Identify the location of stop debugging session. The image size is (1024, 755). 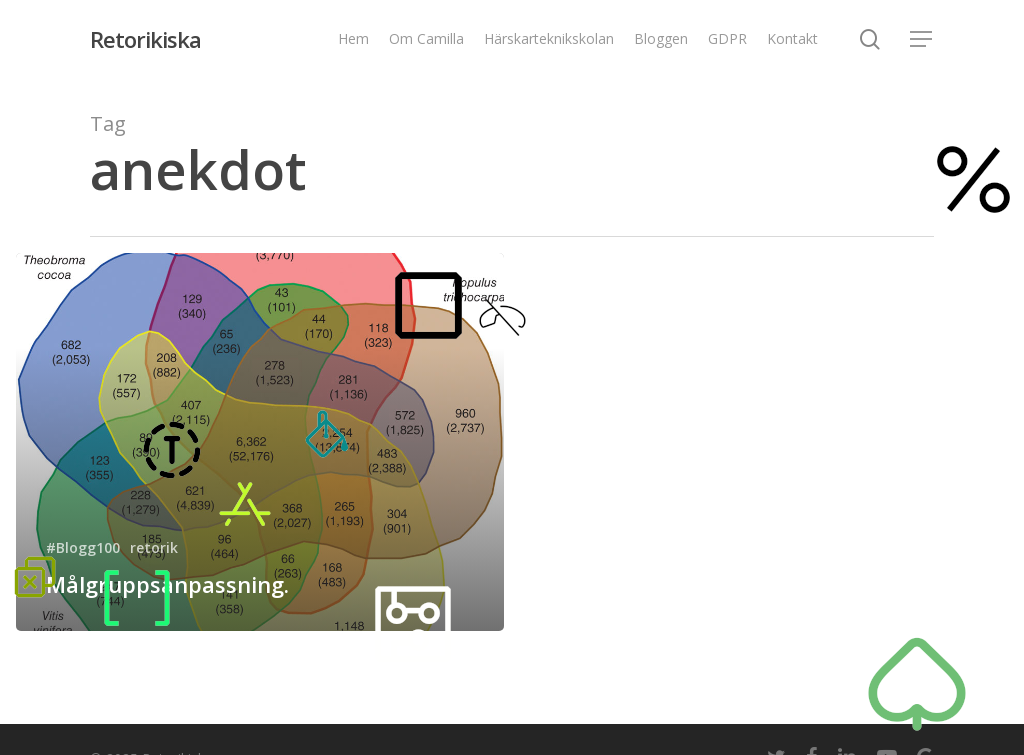
(428, 305).